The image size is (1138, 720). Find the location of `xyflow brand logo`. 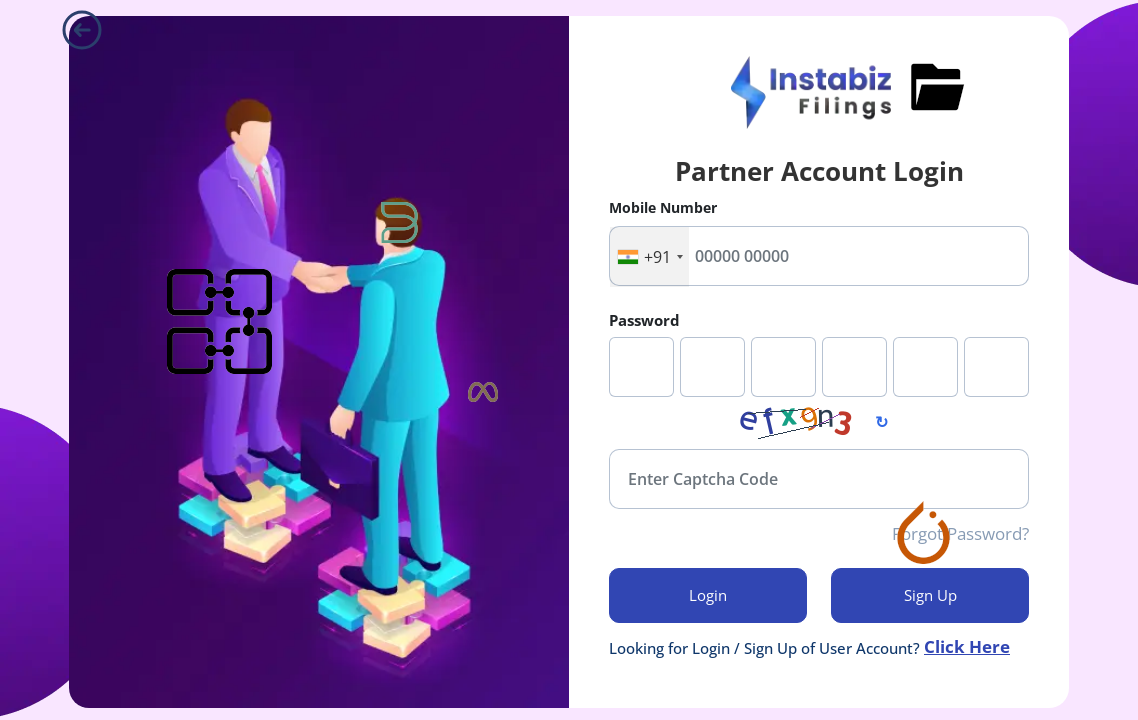

xyflow brand logo is located at coordinates (219, 321).